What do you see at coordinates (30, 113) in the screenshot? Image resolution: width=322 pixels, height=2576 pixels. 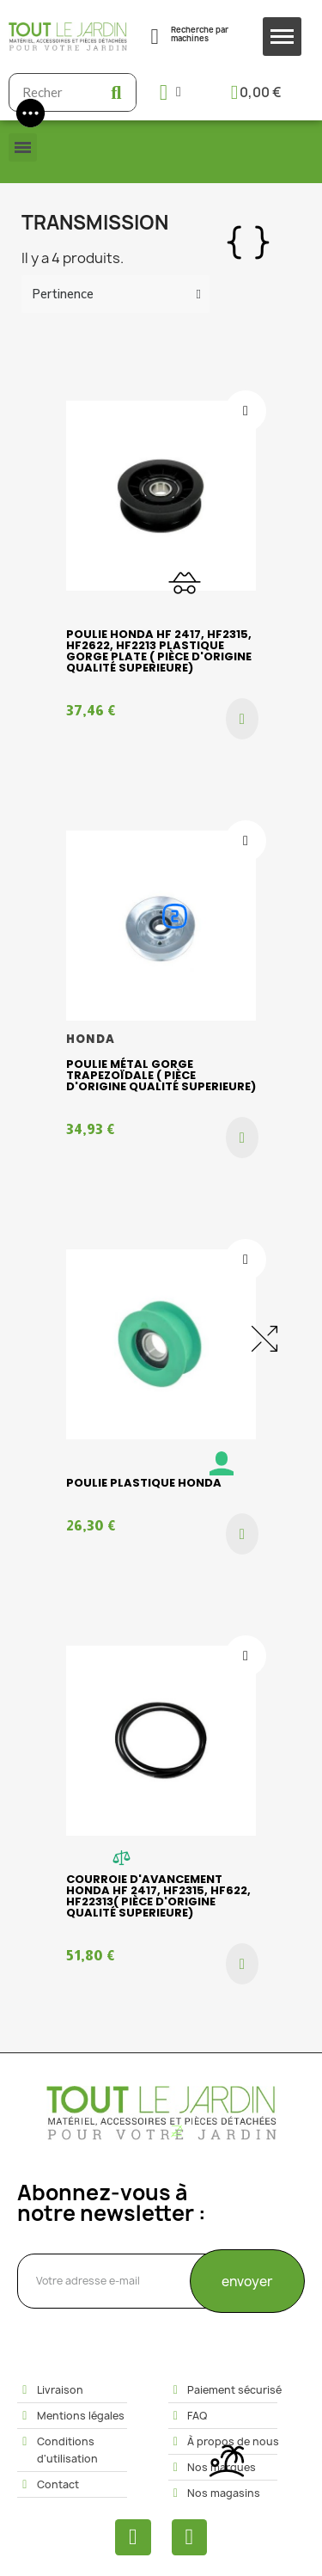 I see `access more options or actions` at bounding box center [30, 113].